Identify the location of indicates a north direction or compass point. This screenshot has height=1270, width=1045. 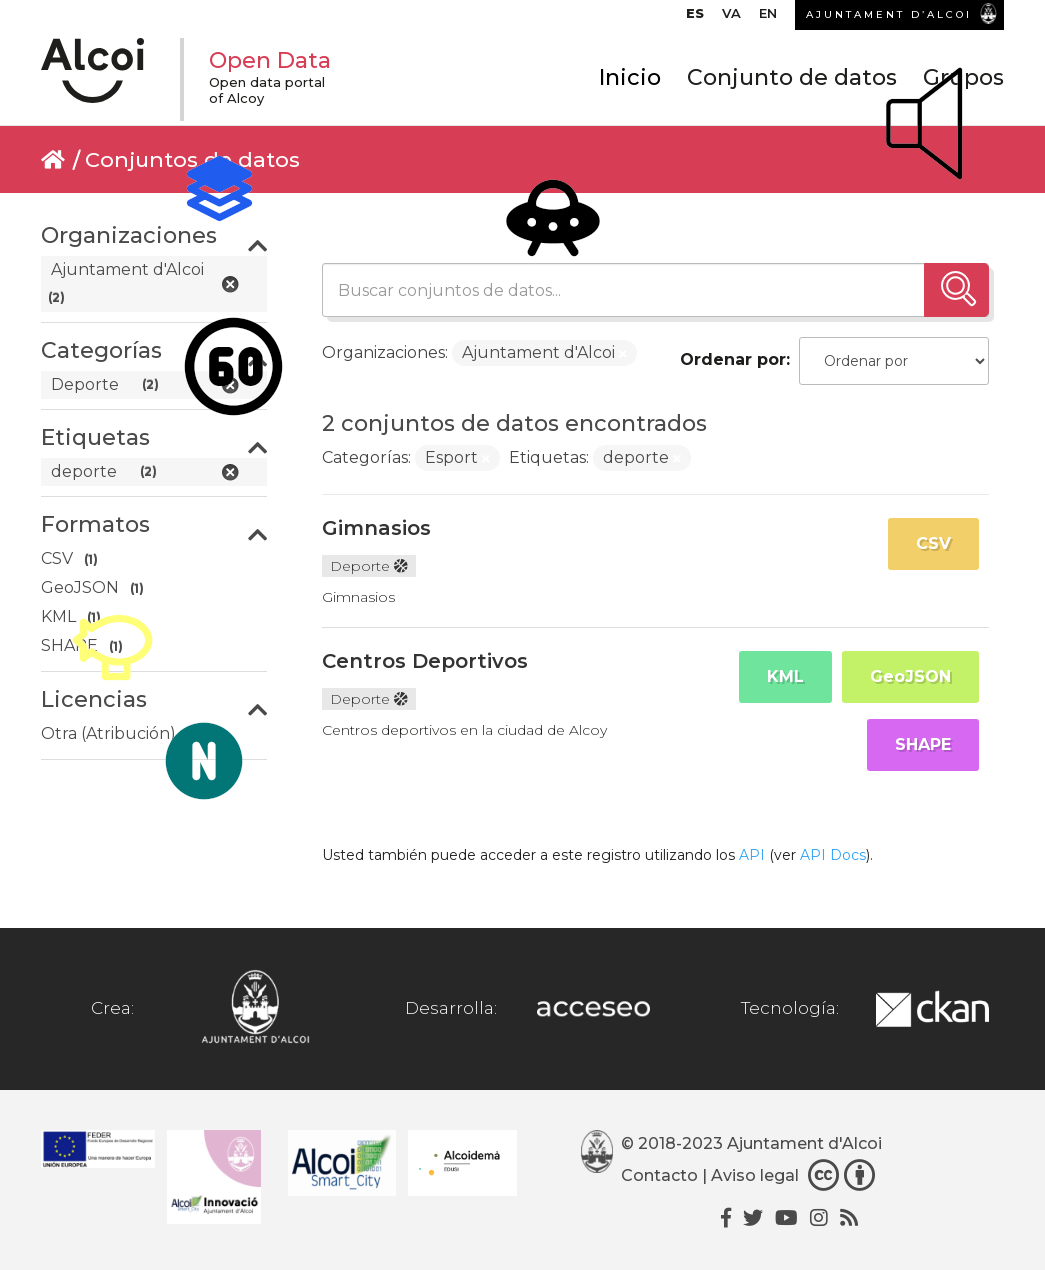
(204, 761).